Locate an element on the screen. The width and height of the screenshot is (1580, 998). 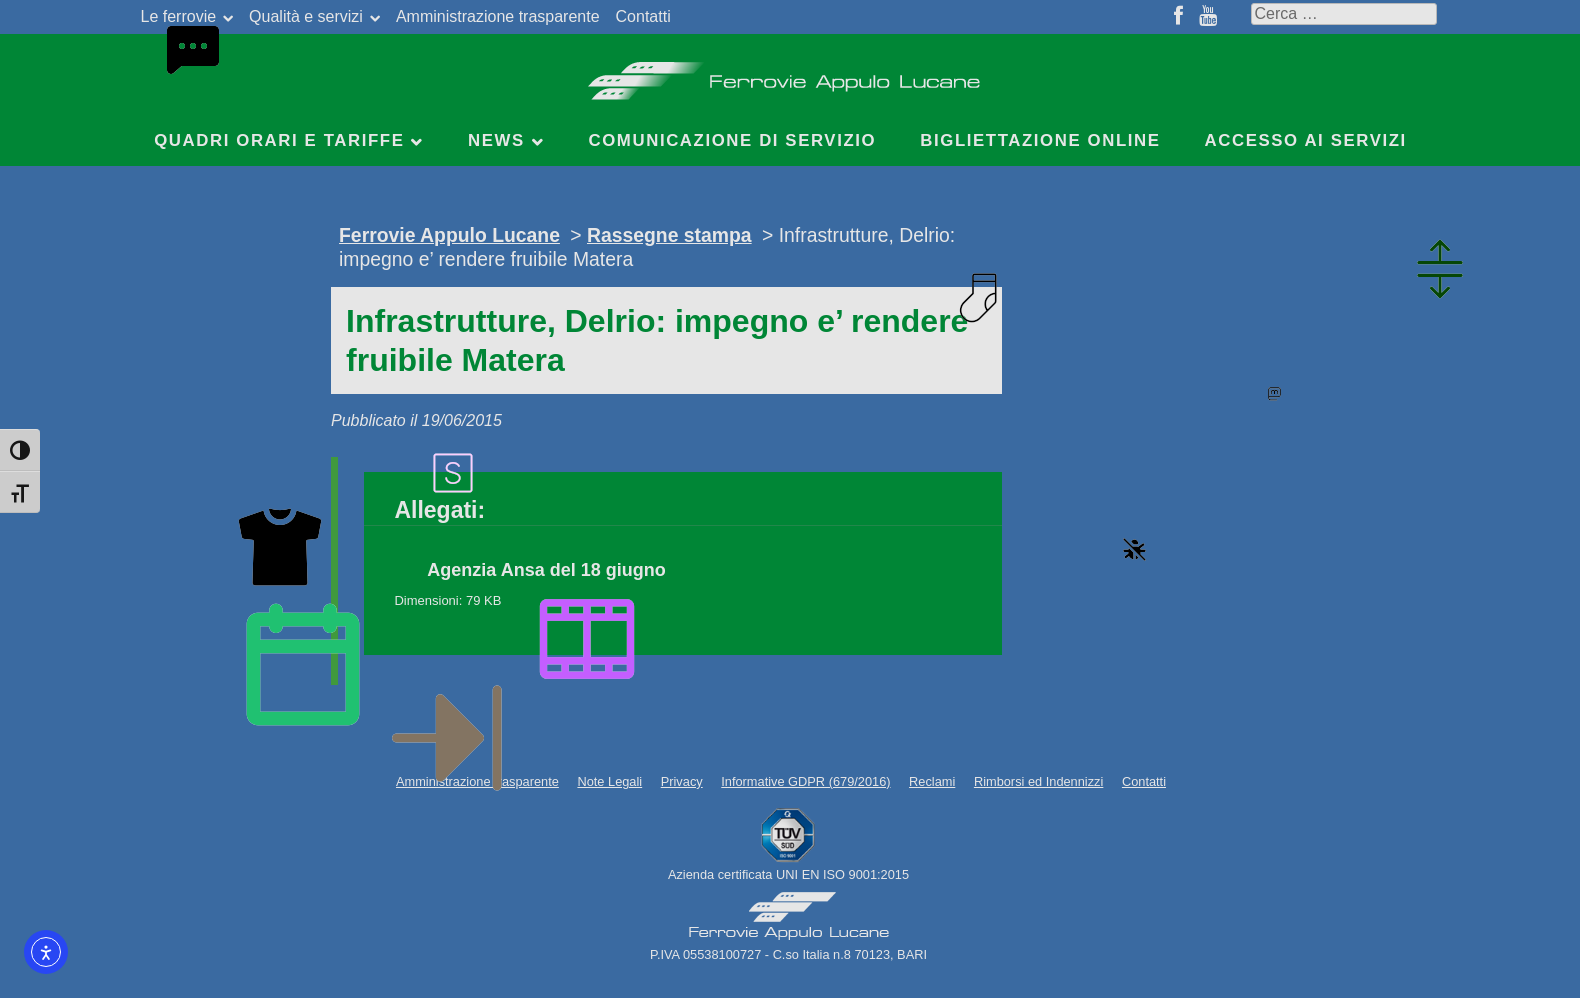
browse clothing or apparel items is located at coordinates (980, 297).